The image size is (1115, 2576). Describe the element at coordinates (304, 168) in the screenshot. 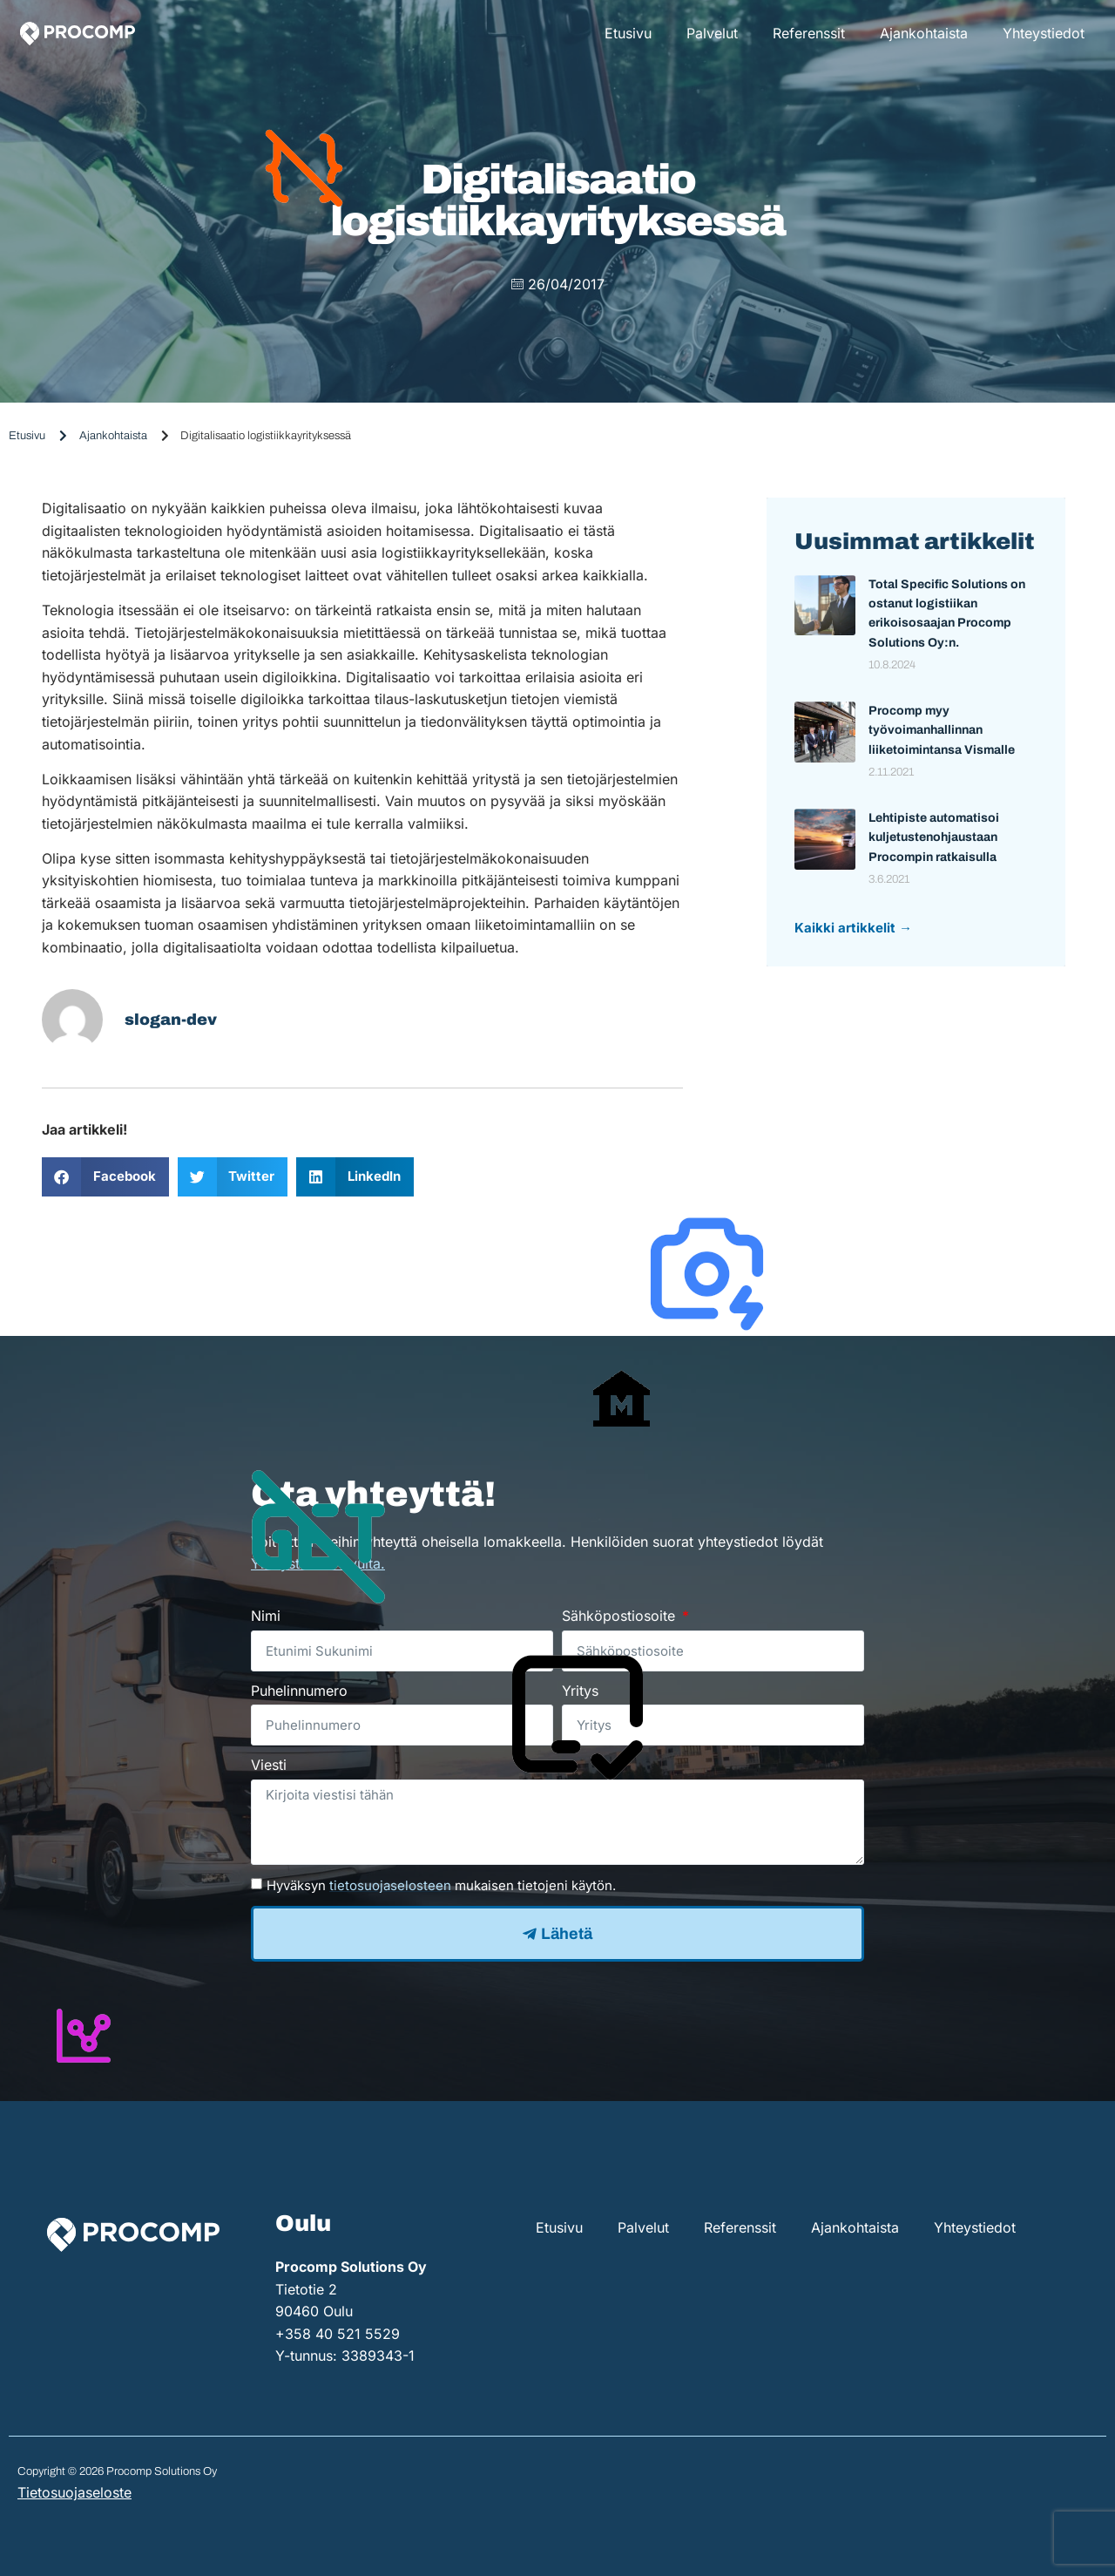

I see `disable code formatting or syntax highlighting` at that location.